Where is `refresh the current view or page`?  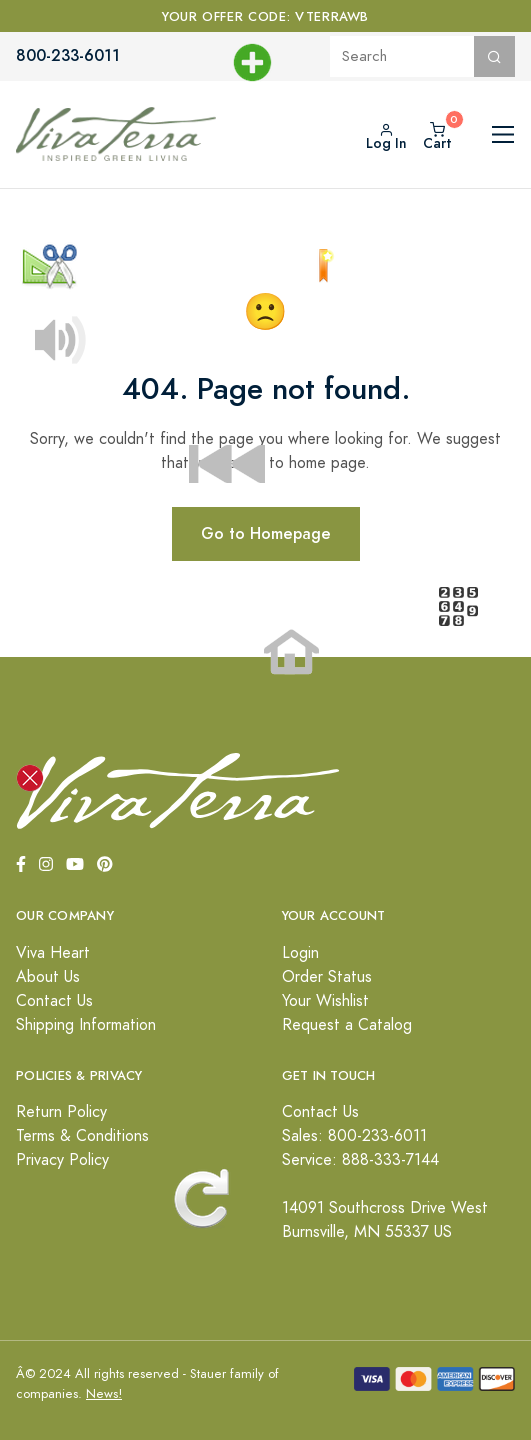
refresh the current view or page is located at coordinates (201, 1199).